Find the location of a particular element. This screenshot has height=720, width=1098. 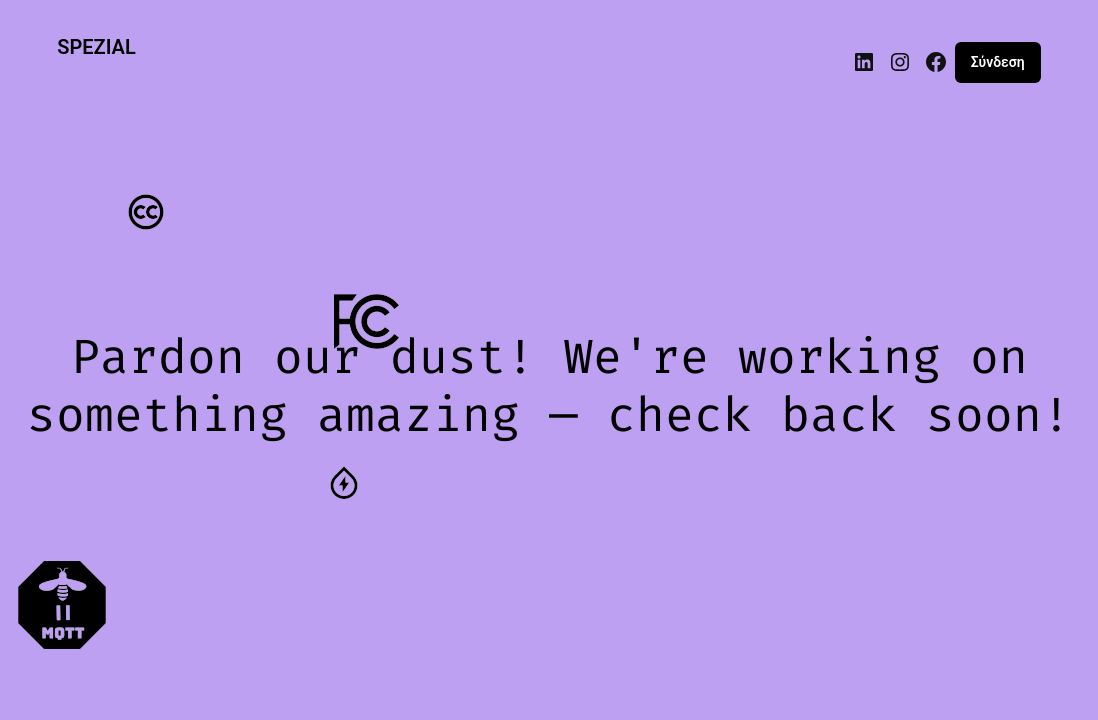

open zigbee2mqtt smart home integration settings is located at coordinates (62, 605).